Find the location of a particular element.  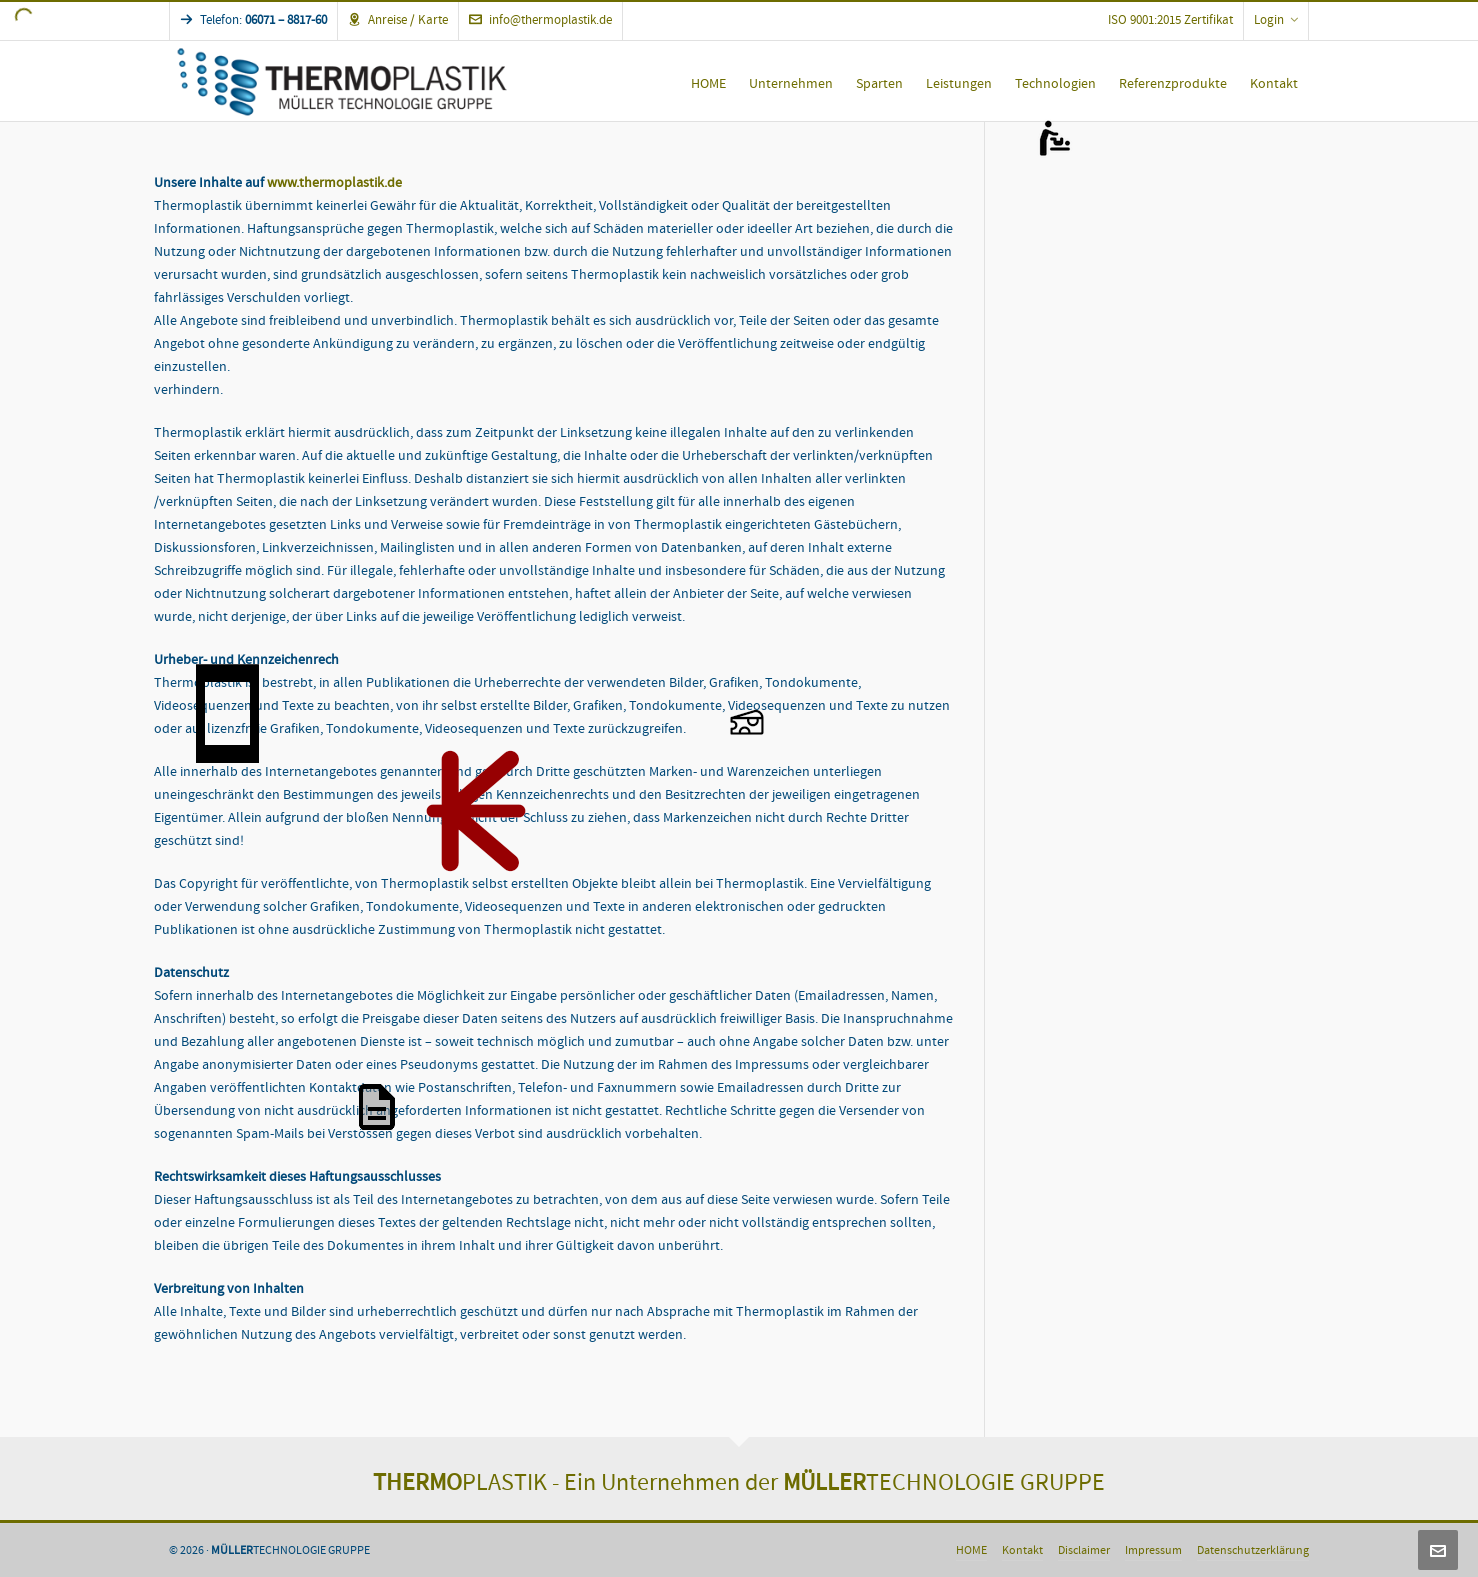

indicates Lao kip currency is located at coordinates (476, 811).